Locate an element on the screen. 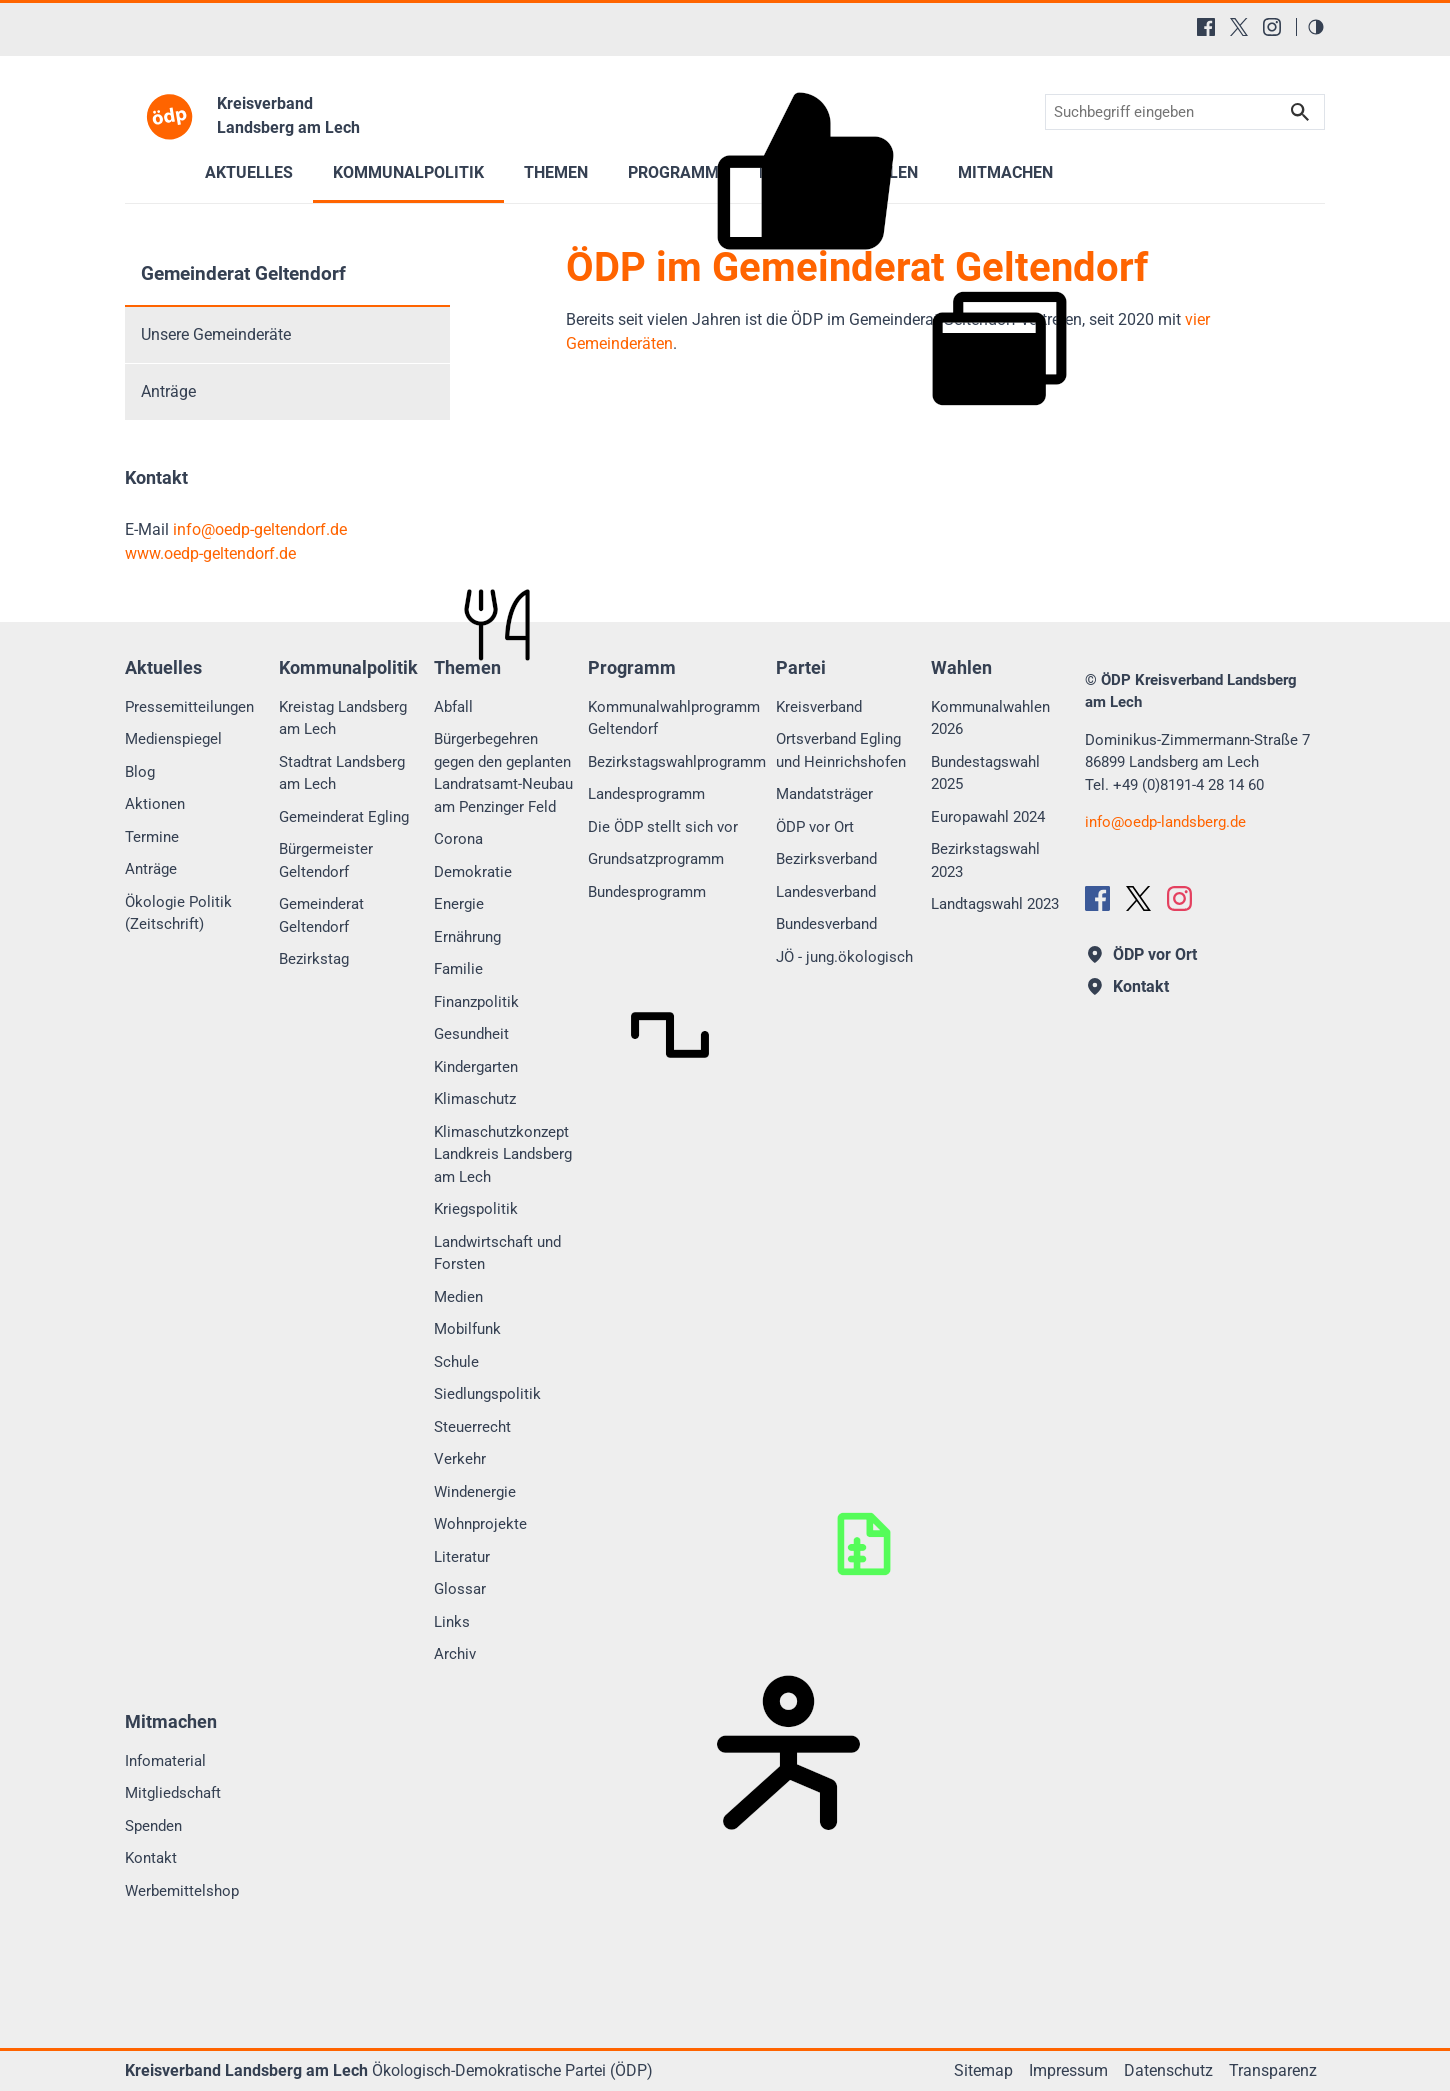 This screenshot has width=1450, height=2091. view open browser windows is located at coordinates (999, 348).